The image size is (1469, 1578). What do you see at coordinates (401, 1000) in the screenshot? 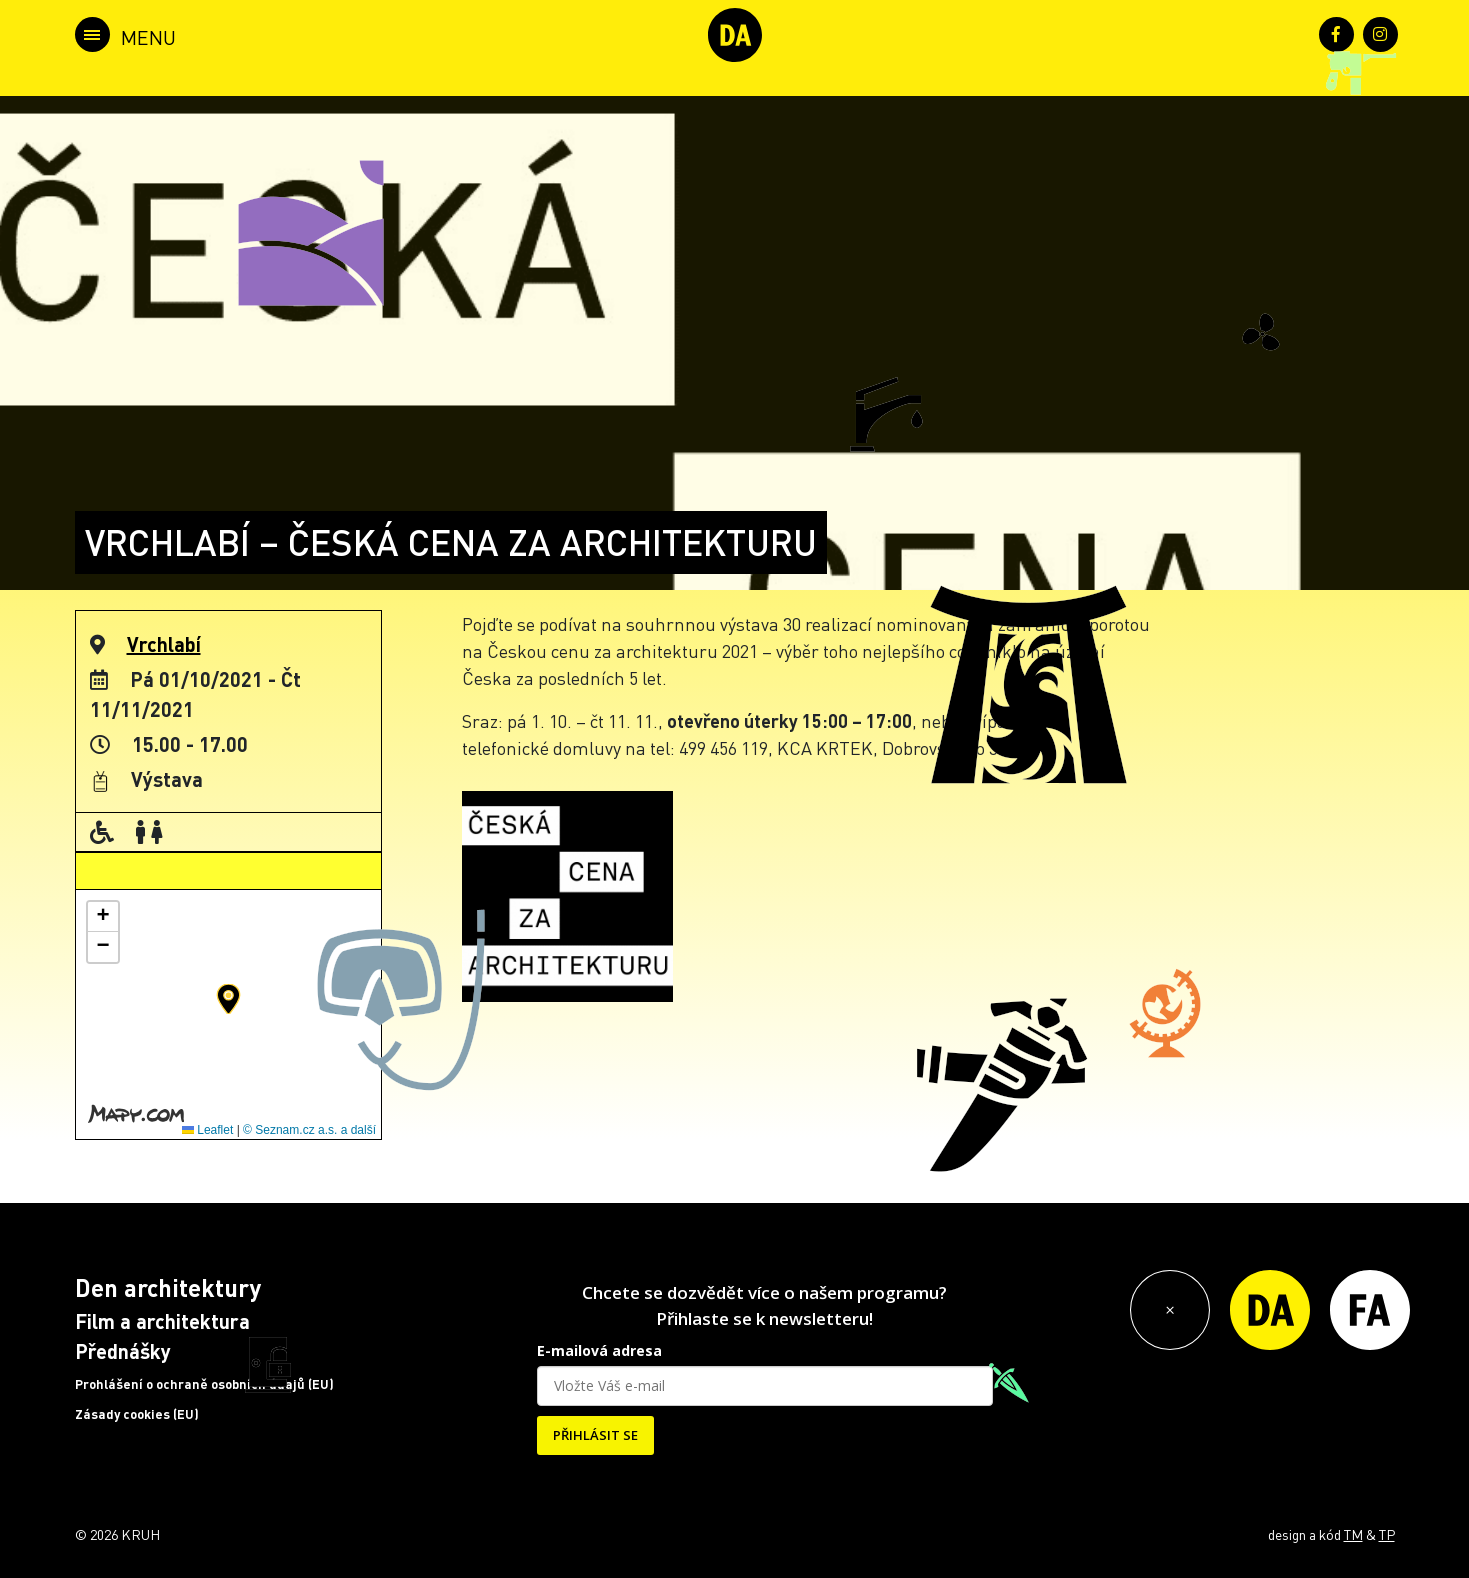
I see `access scuba diving or underwater activities` at bounding box center [401, 1000].